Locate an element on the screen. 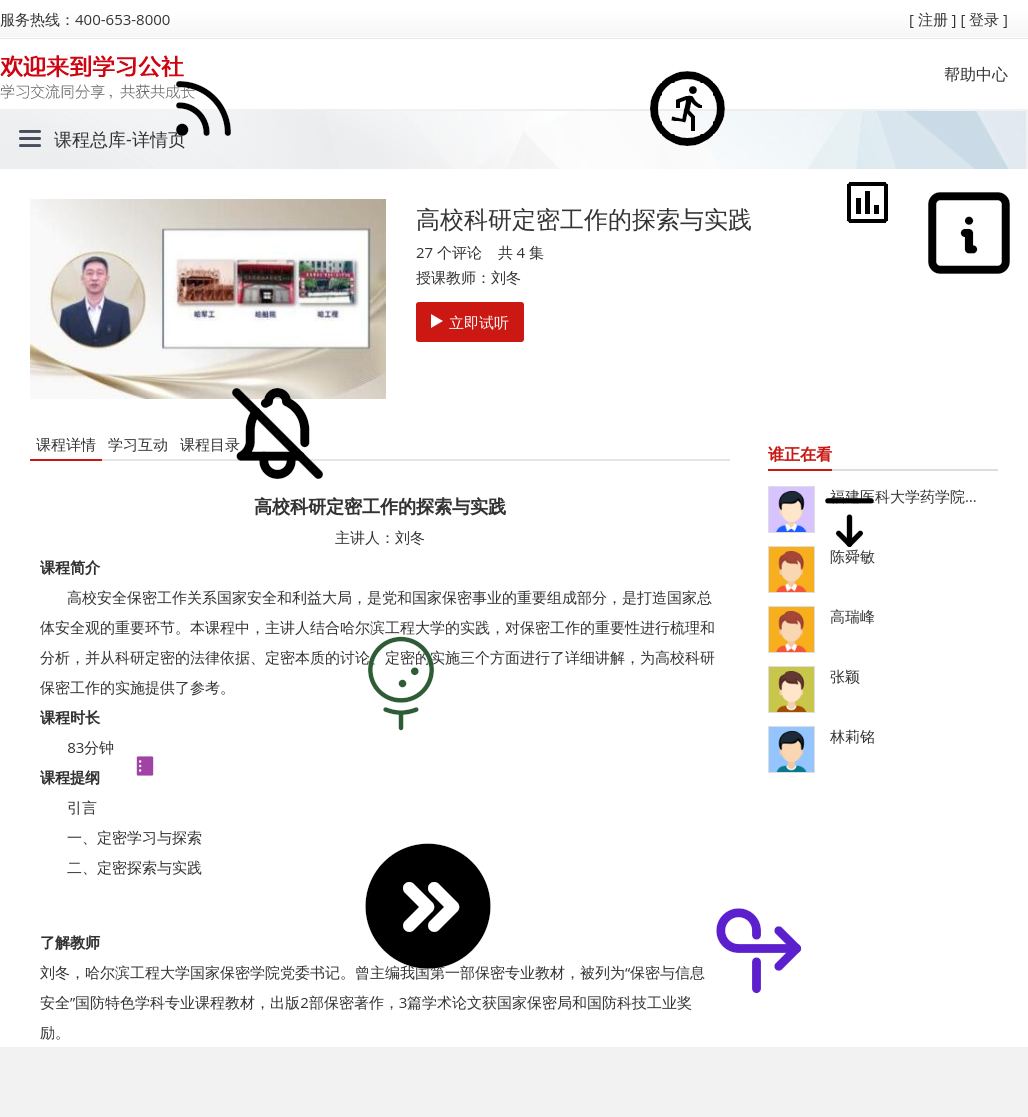  subscribe to RSS feed is located at coordinates (203, 108).